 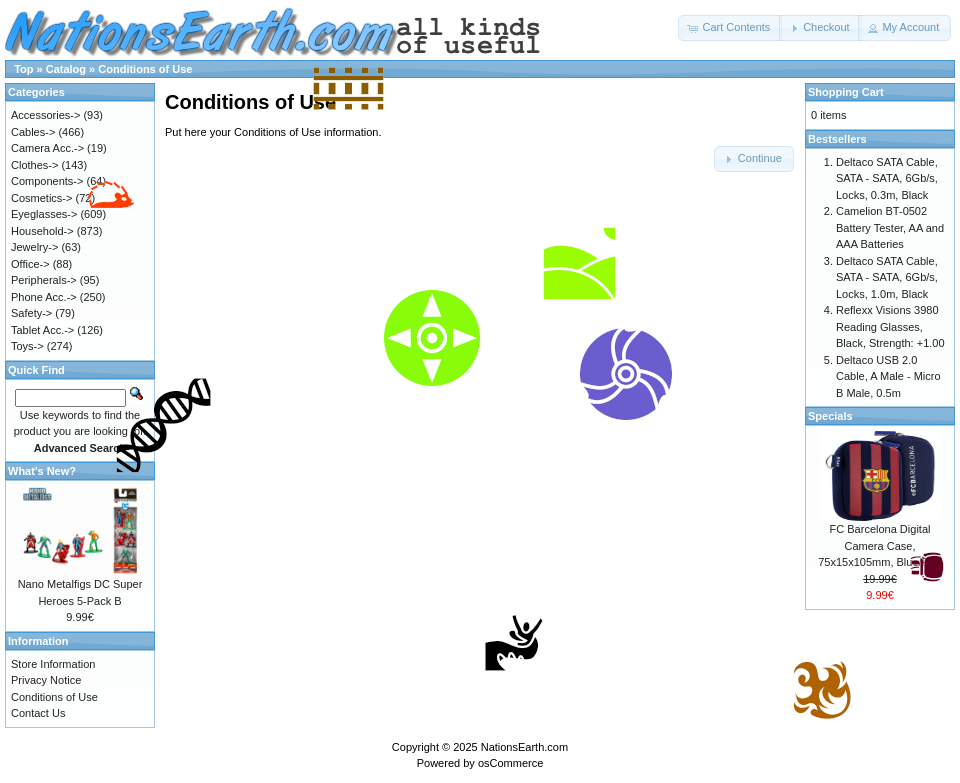 What do you see at coordinates (822, 690) in the screenshot?
I see `fire elemental or nature-fire hybrid ability` at bounding box center [822, 690].